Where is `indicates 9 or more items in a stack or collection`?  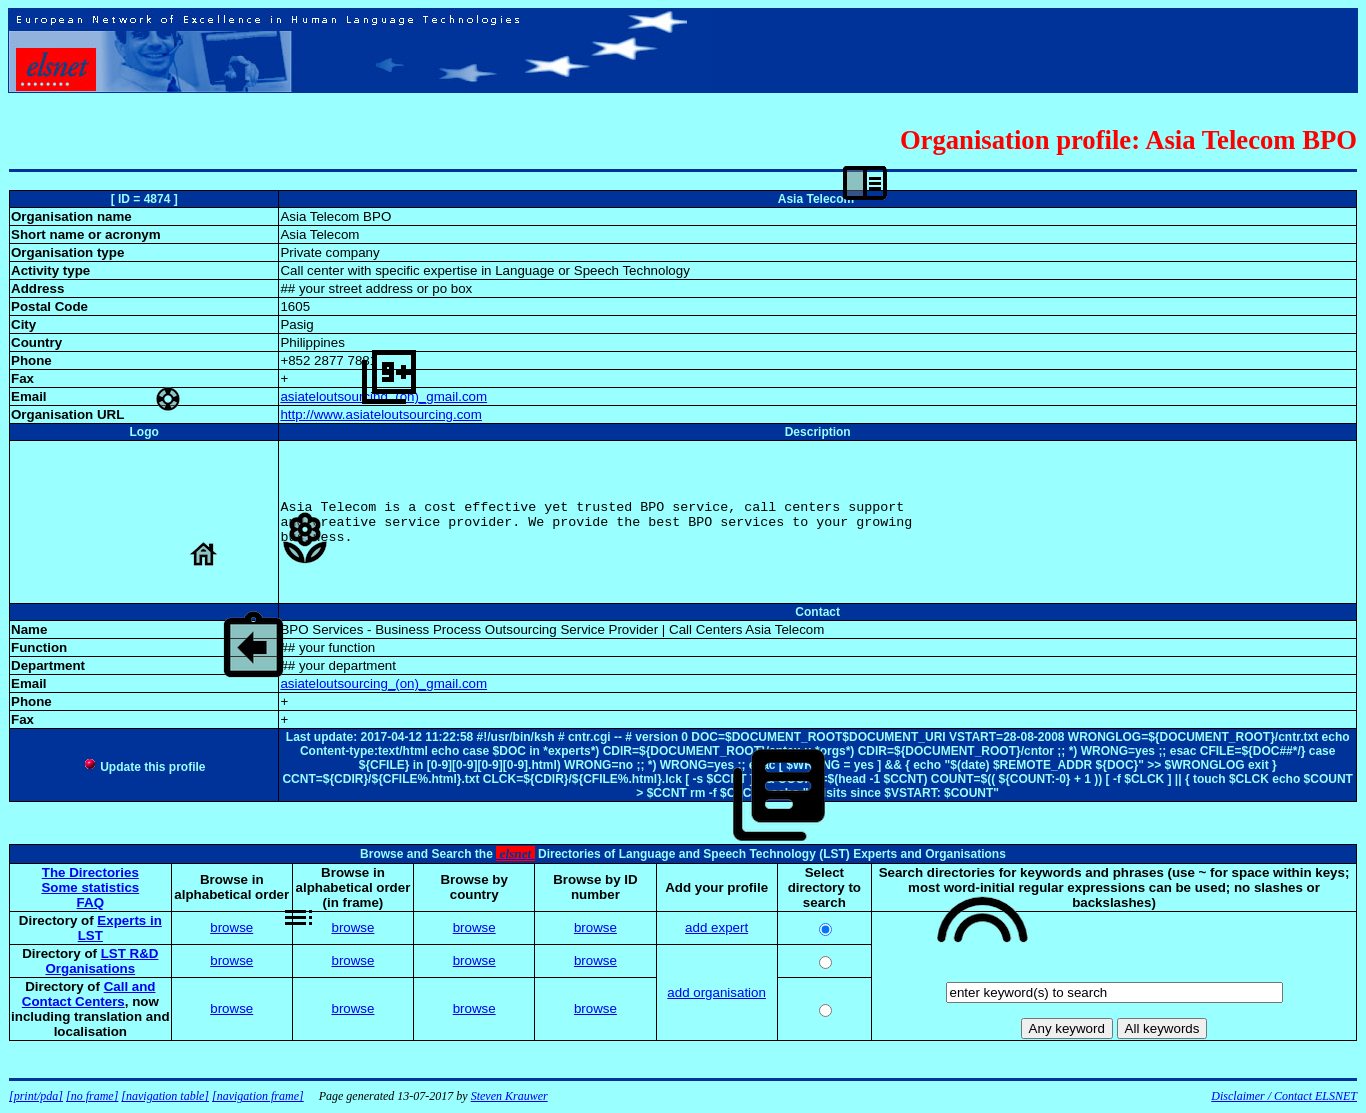
indicates 9 or more items in a stack or collection is located at coordinates (389, 377).